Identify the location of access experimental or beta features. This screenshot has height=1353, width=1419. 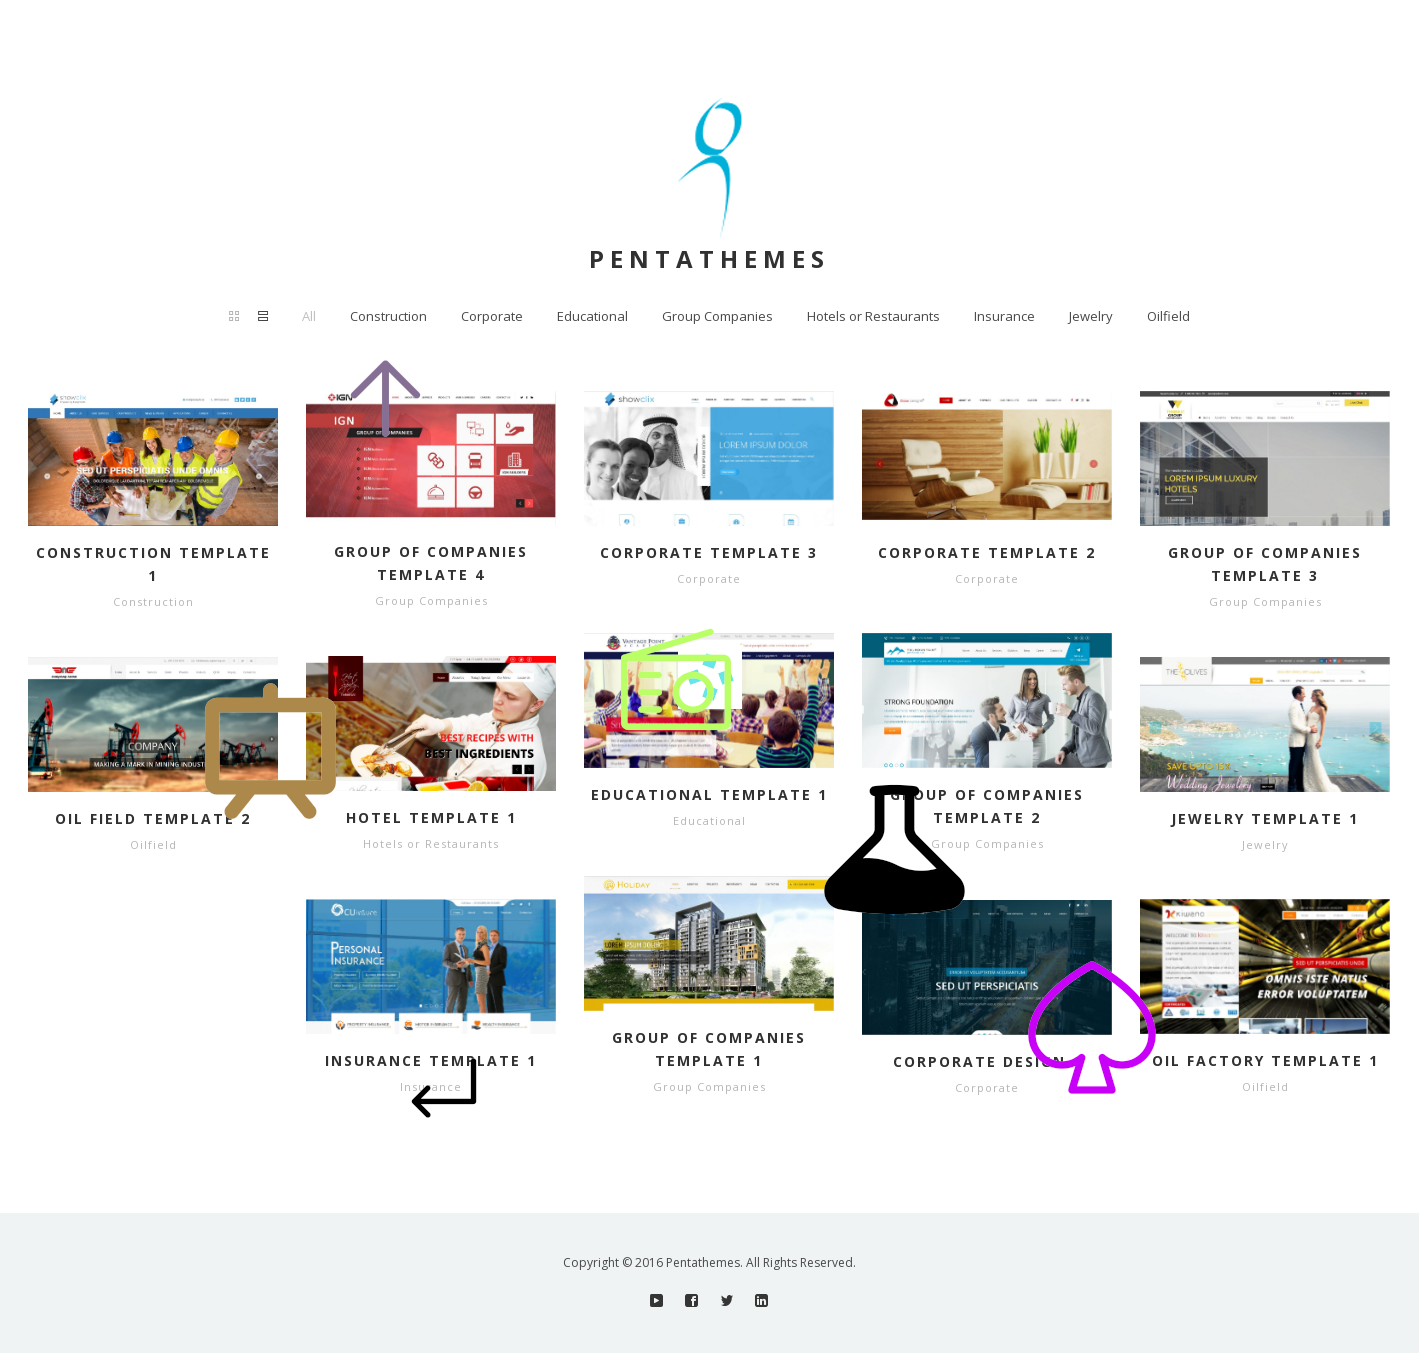
(894, 849).